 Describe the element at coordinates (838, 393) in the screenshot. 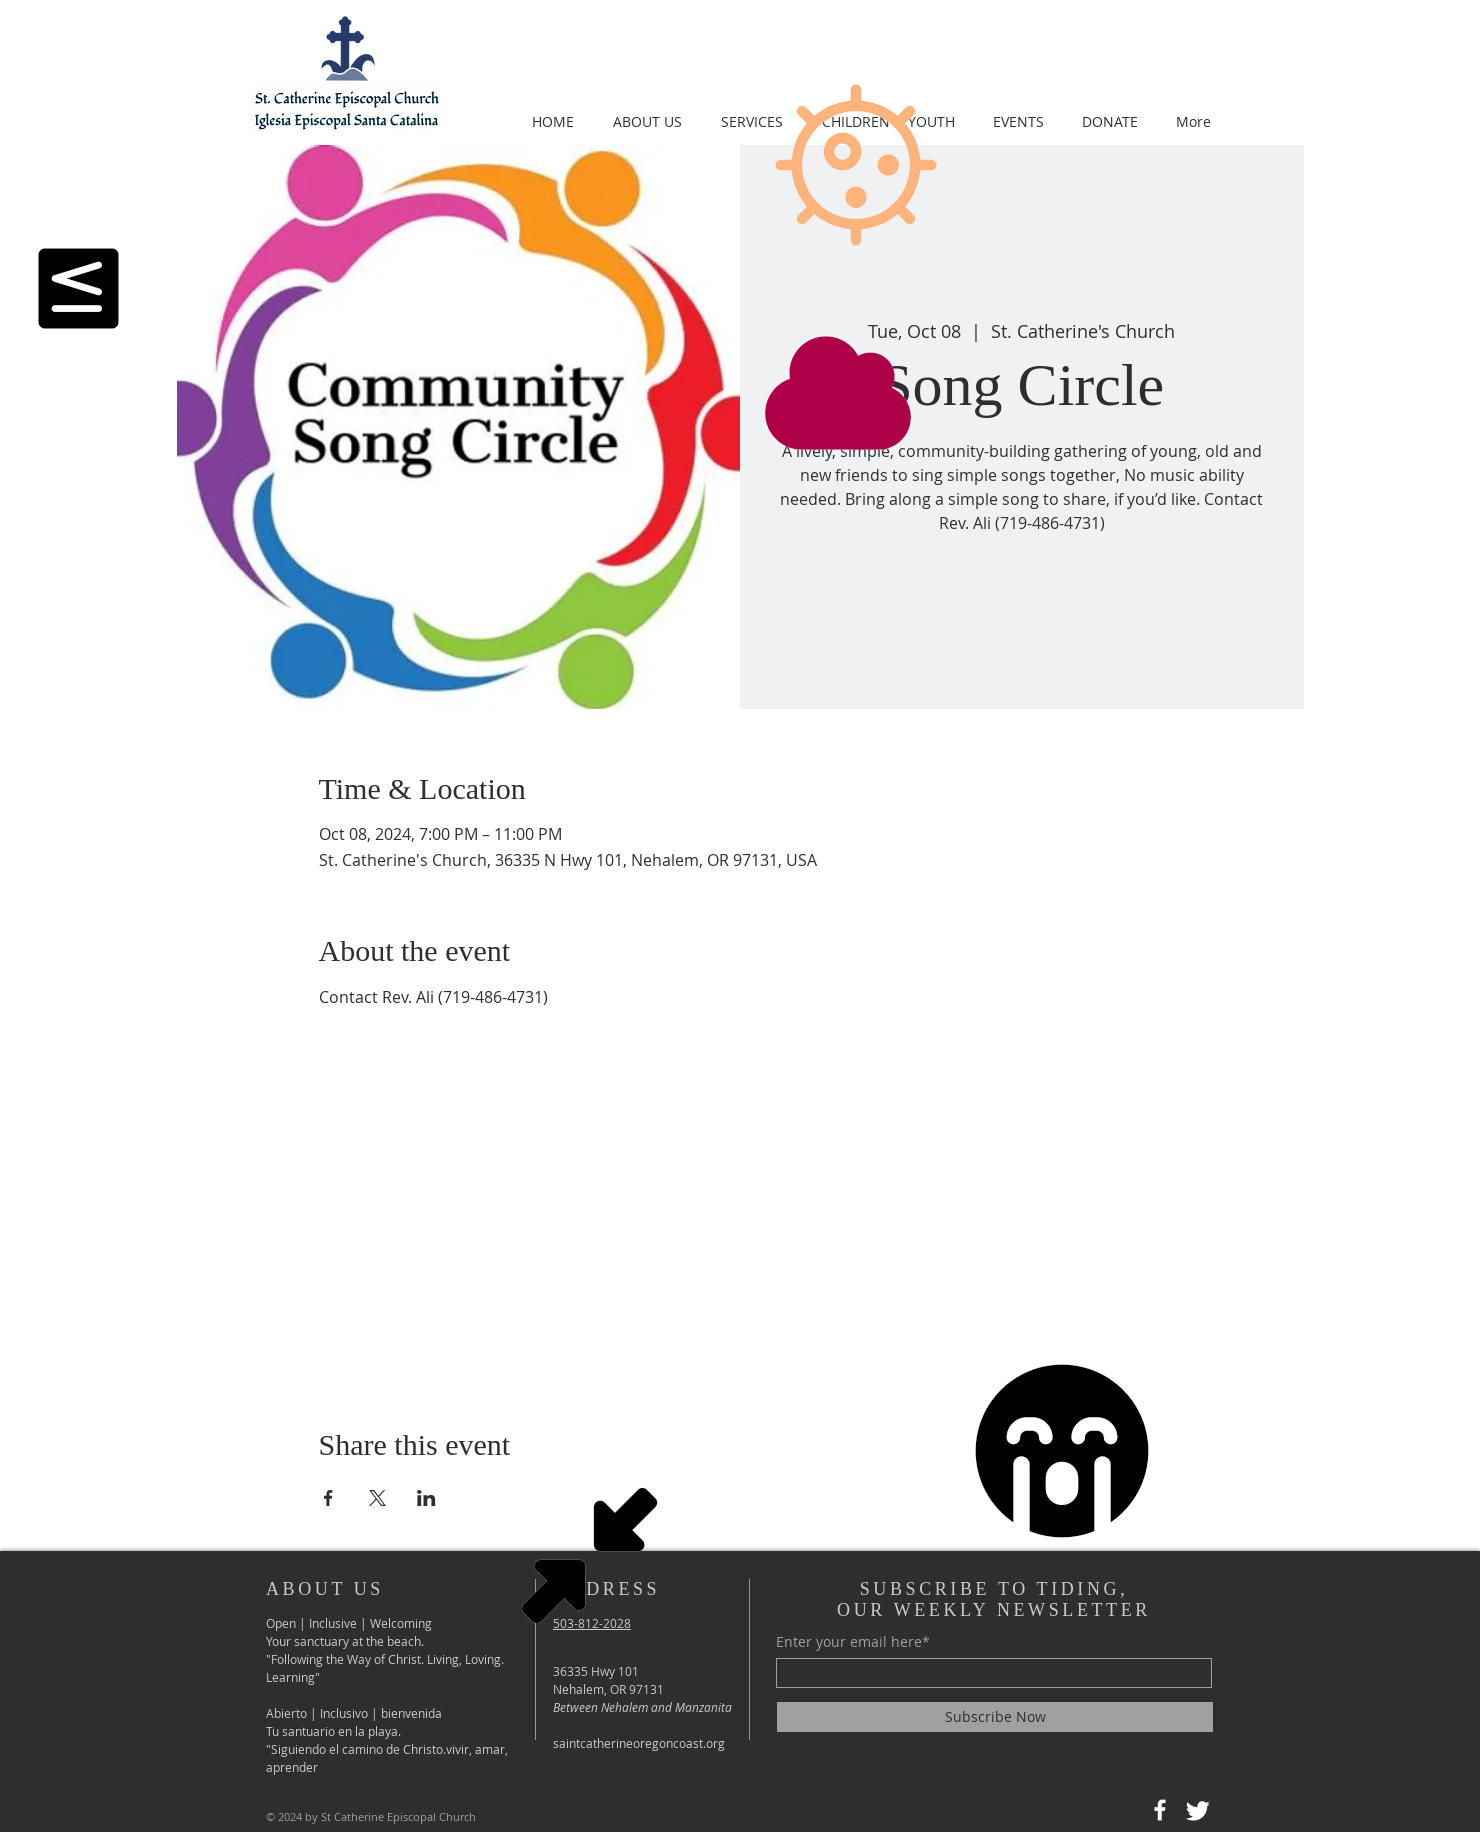

I see `access cloud storage` at that location.